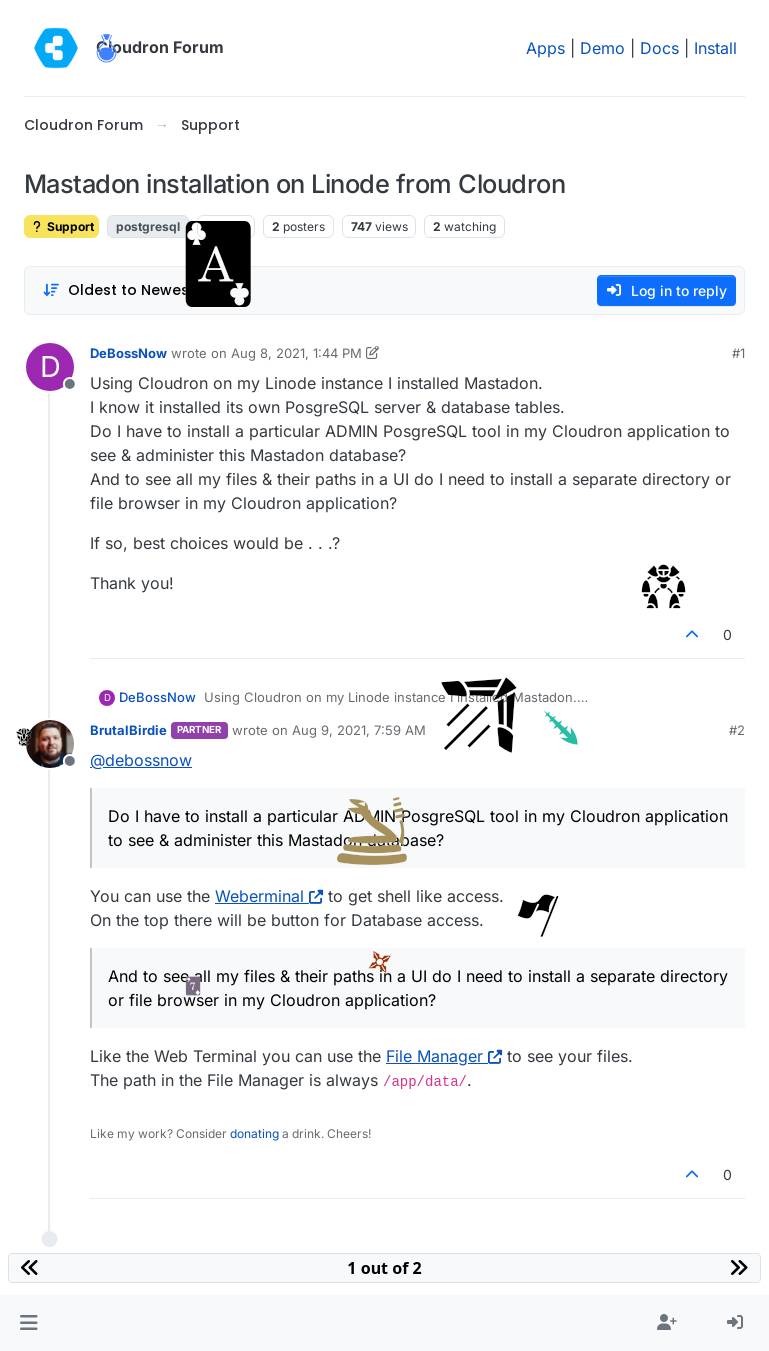  Describe the element at coordinates (537, 915) in the screenshot. I see `mark a checkpoint or milestone` at that location.